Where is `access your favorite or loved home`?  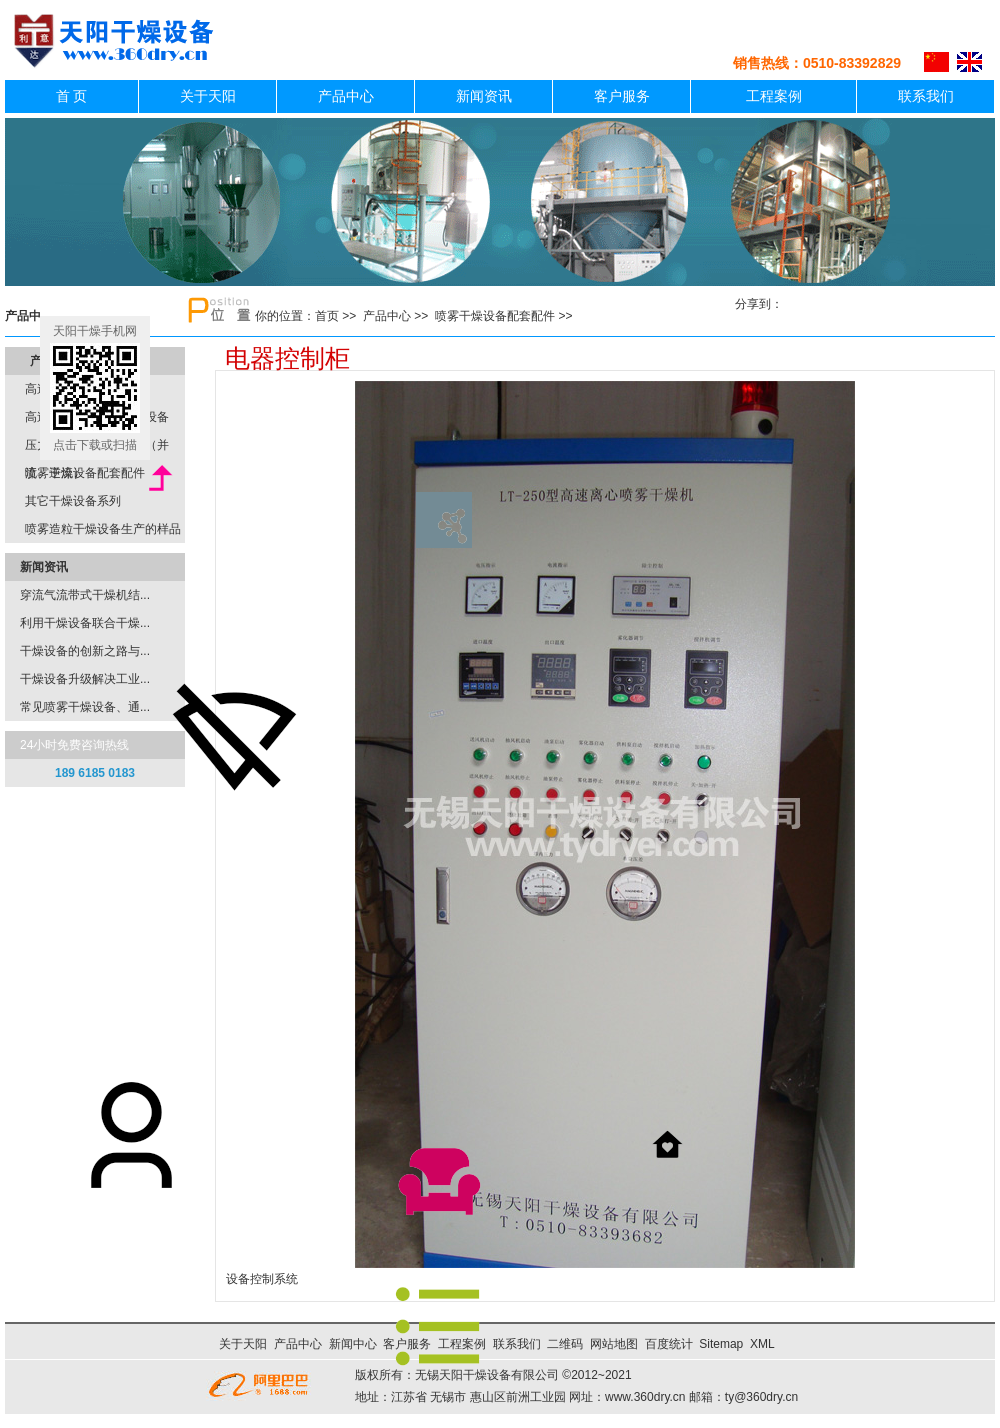
access your favorite or loved home is located at coordinates (667, 1145).